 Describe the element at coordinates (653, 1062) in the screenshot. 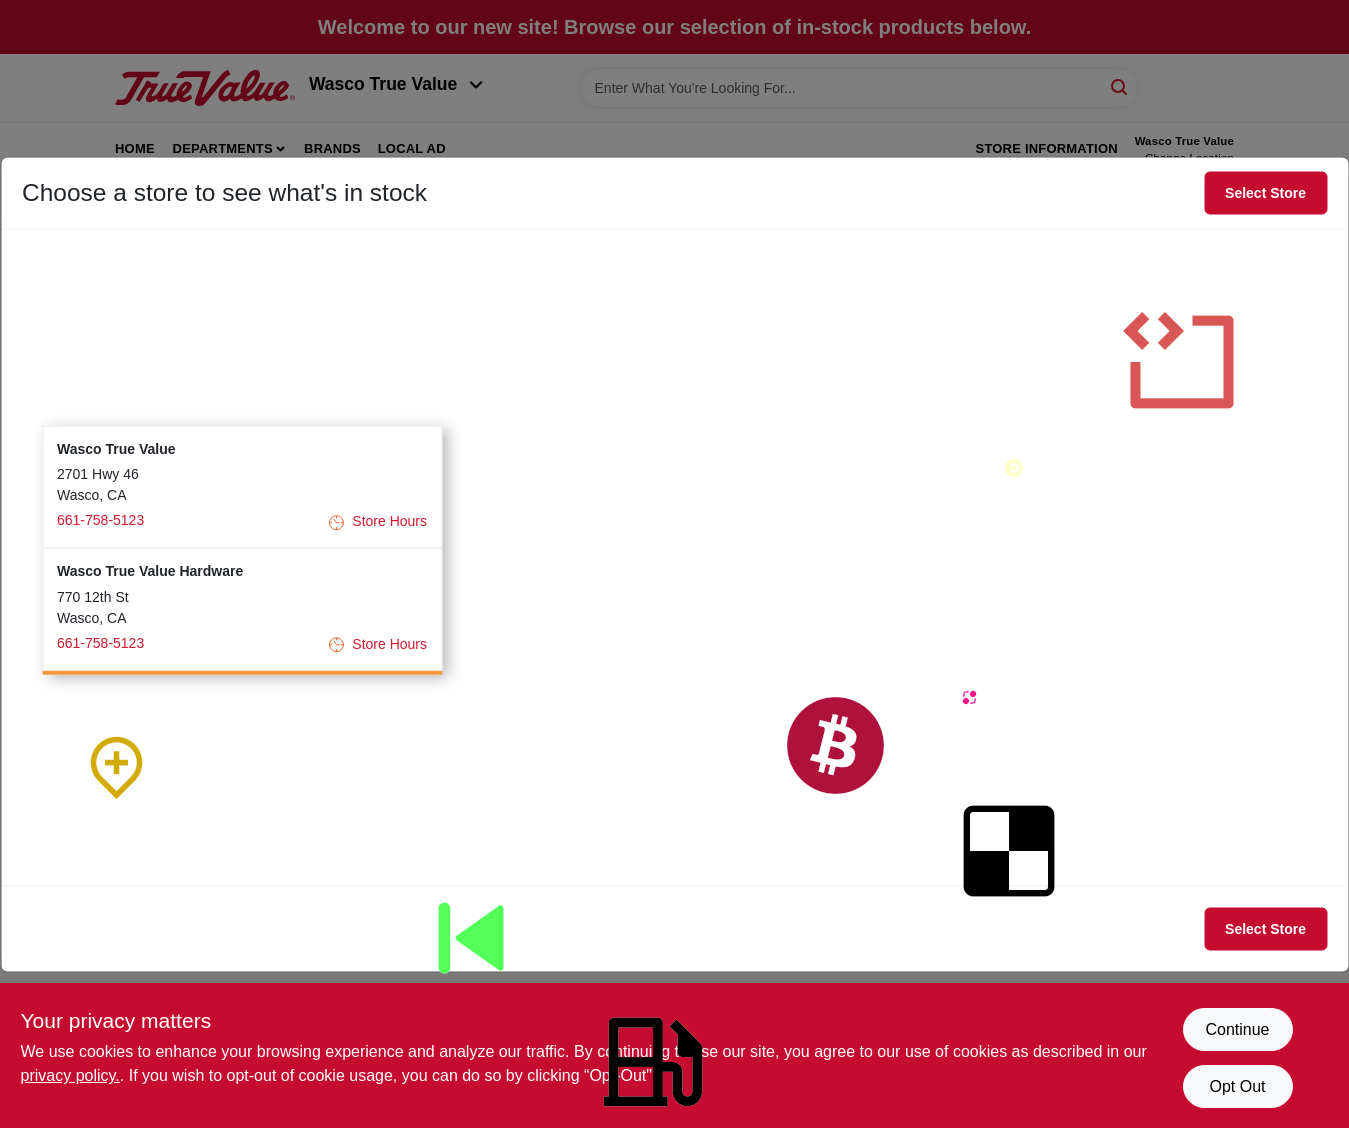

I see `find nearby gas stations` at that location.